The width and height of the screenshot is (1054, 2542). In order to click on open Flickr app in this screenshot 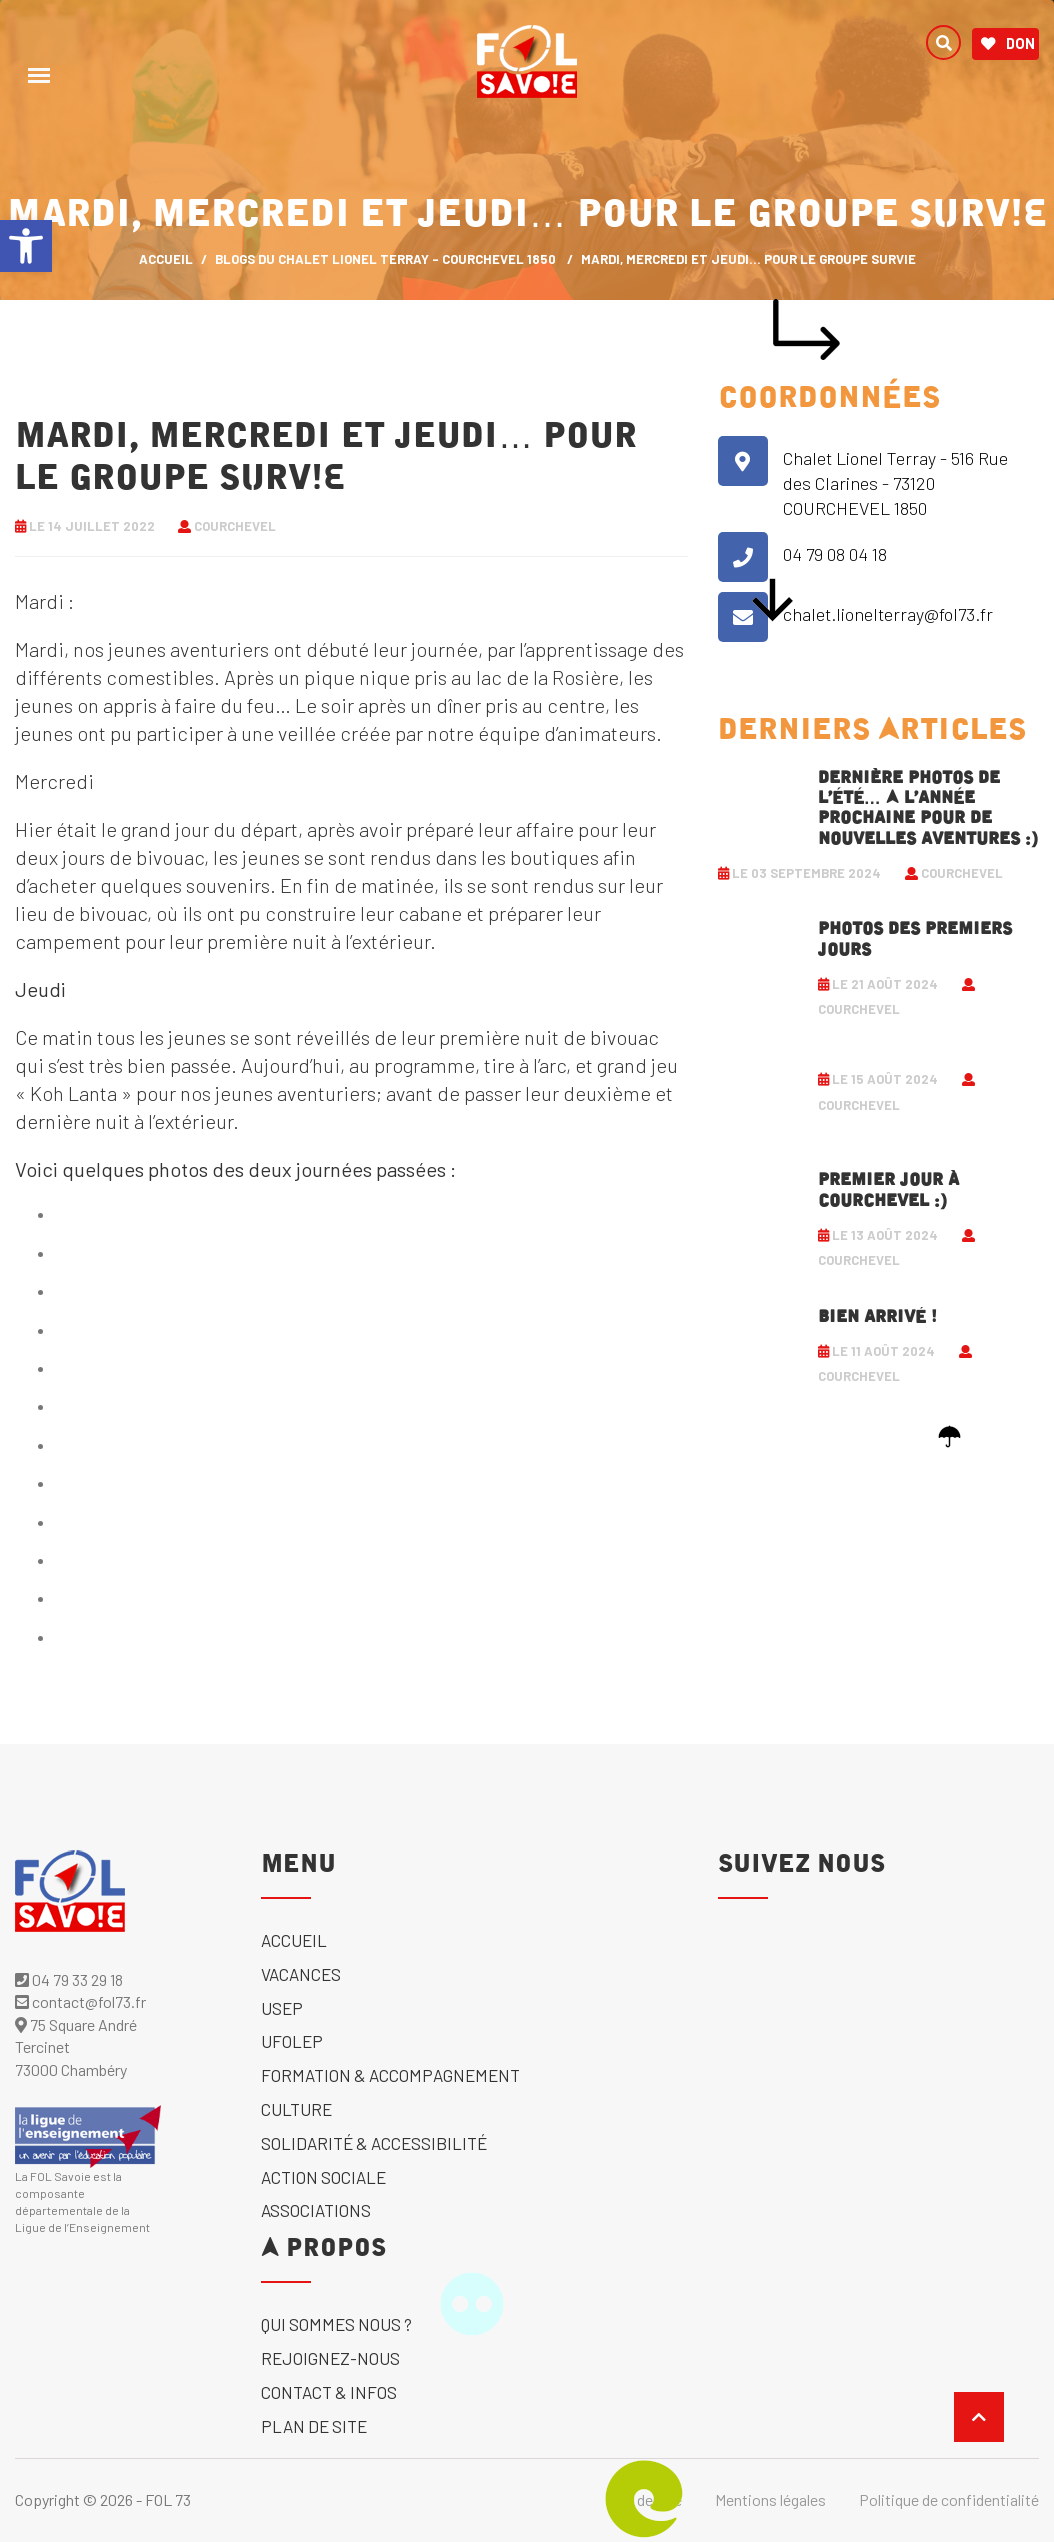, I will do `click(472, 2304)`.